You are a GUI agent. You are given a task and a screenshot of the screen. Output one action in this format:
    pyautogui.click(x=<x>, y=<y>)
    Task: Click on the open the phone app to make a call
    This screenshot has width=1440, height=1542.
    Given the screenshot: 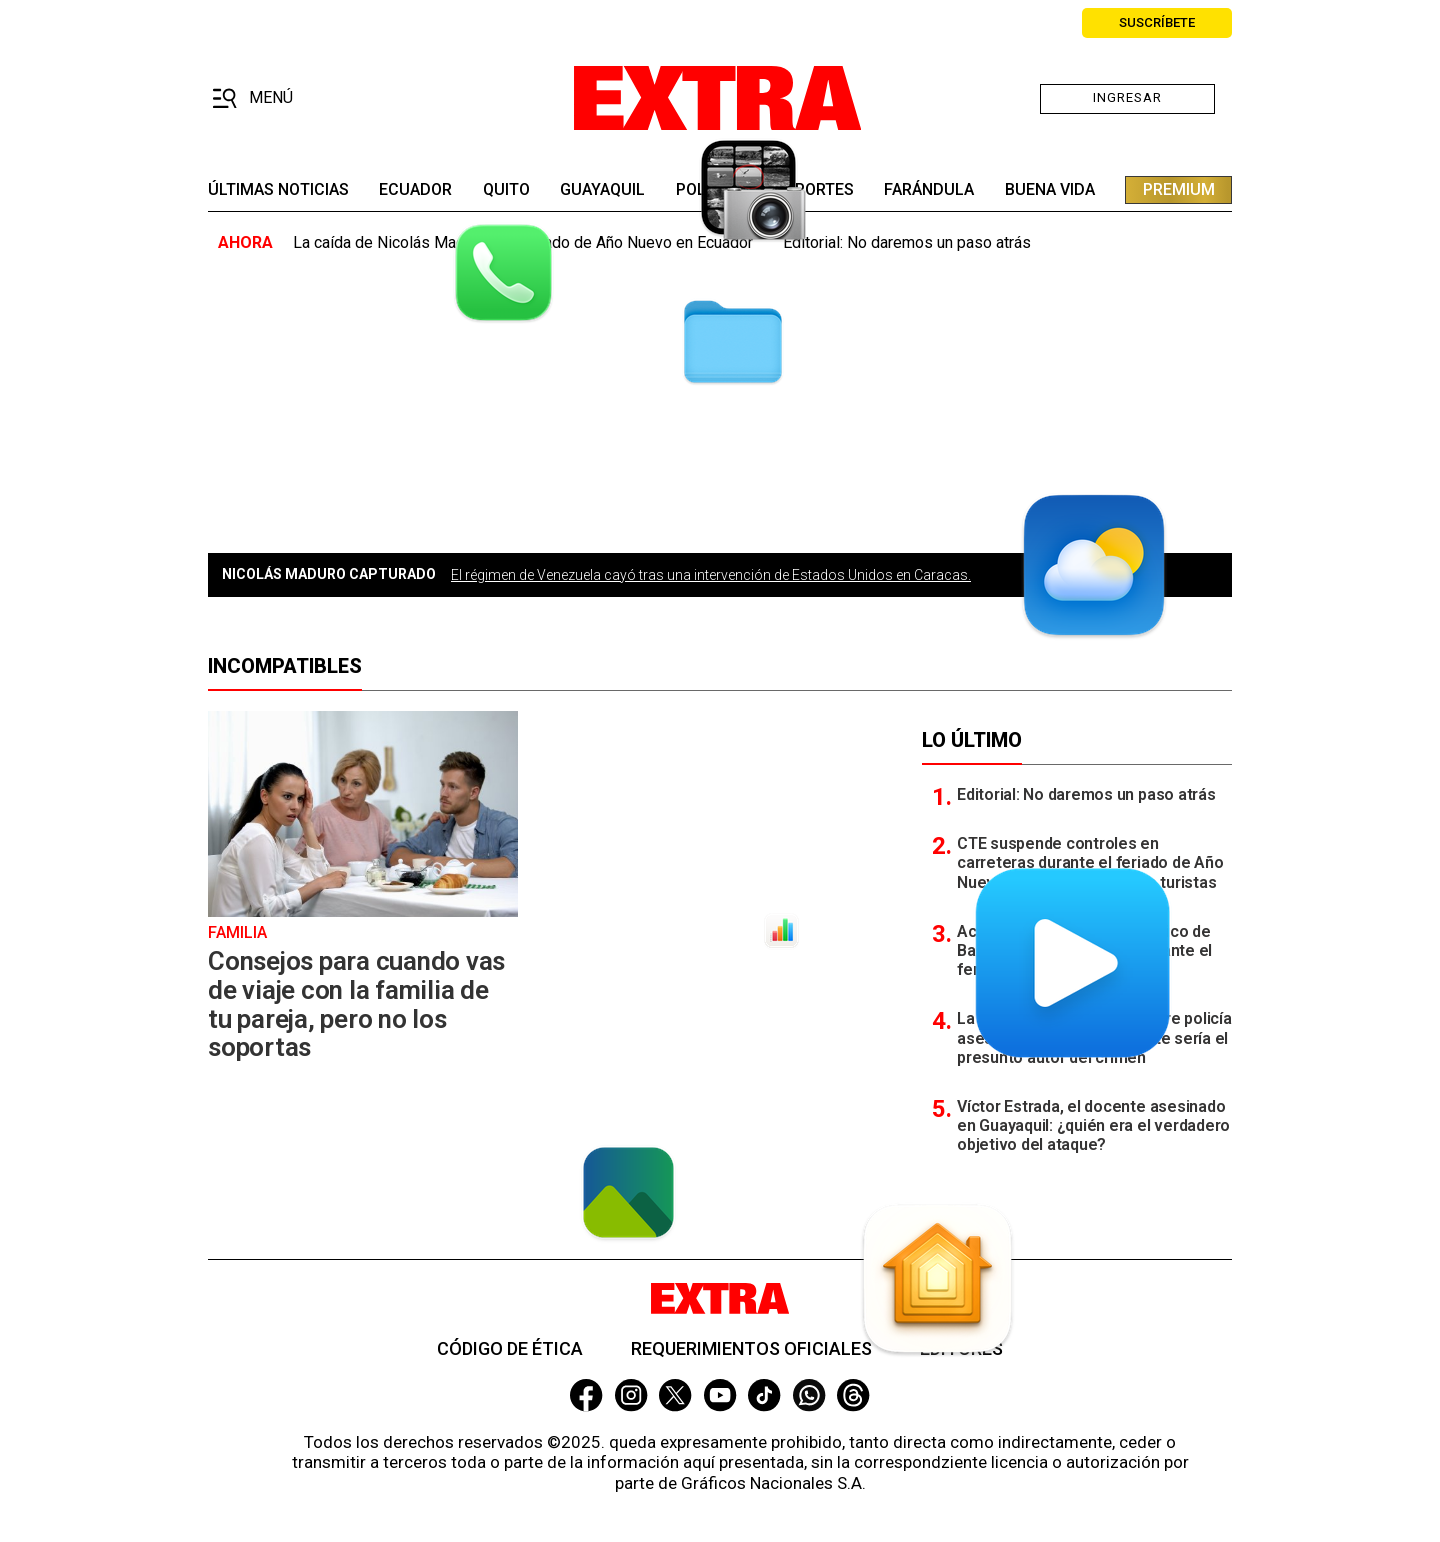 What is the action you would take?
    pyautogui.click(x=503, y=272)
    